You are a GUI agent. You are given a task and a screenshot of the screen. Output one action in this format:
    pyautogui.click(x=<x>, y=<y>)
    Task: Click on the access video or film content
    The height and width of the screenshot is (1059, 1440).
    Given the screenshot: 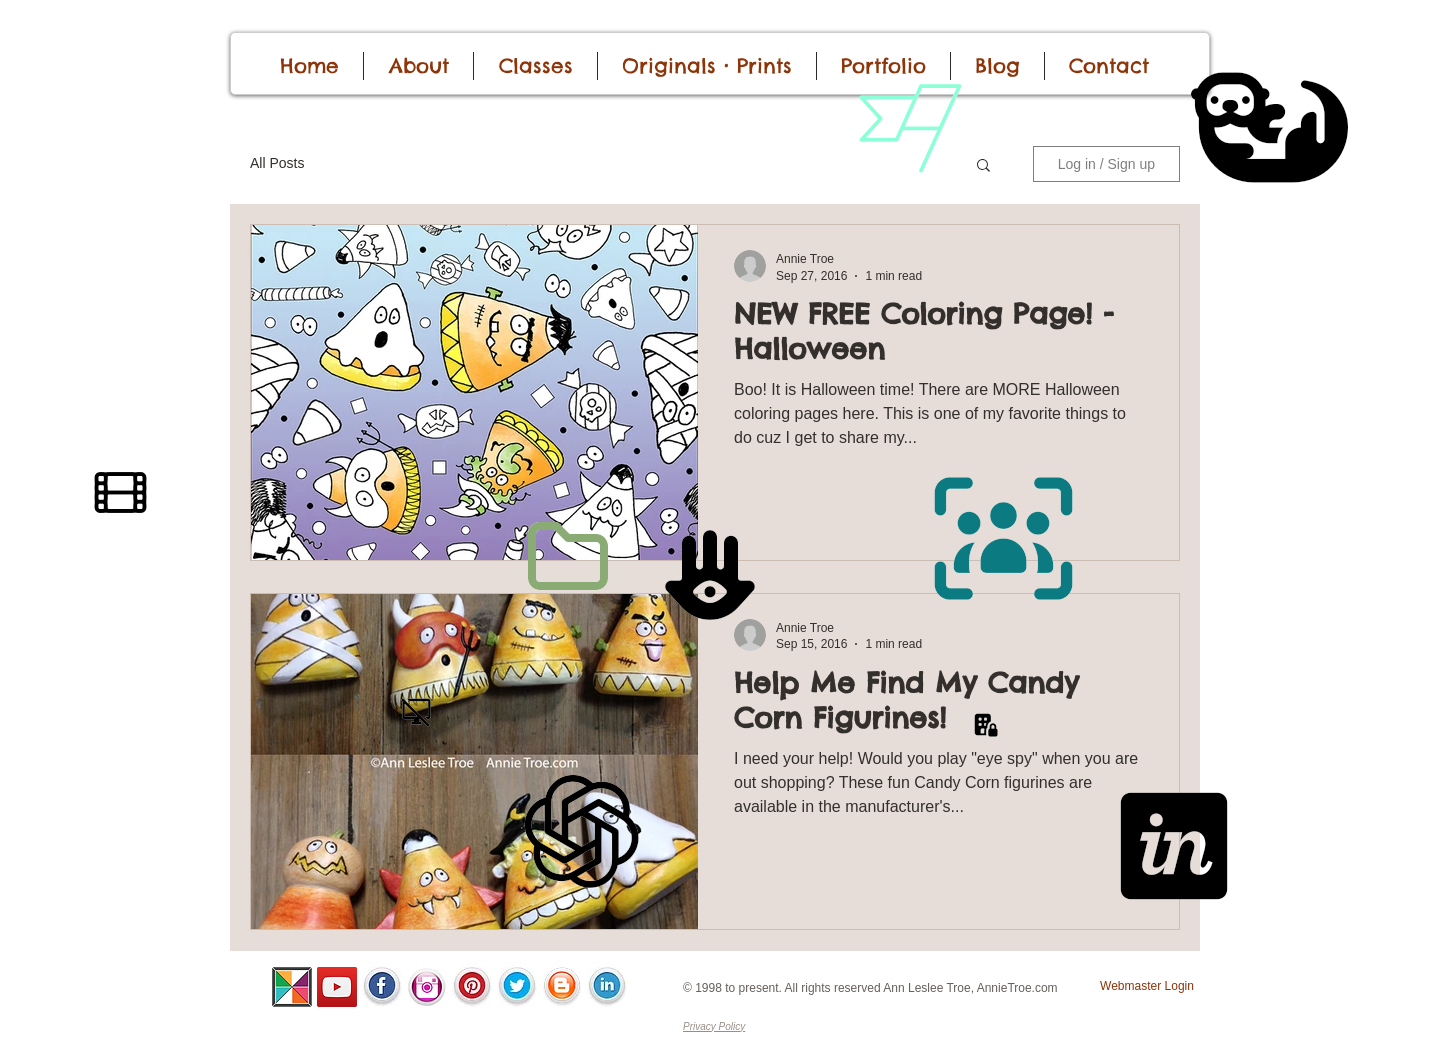 What is the action you would take?
    pyautogui.click(x=120, y=492)
    